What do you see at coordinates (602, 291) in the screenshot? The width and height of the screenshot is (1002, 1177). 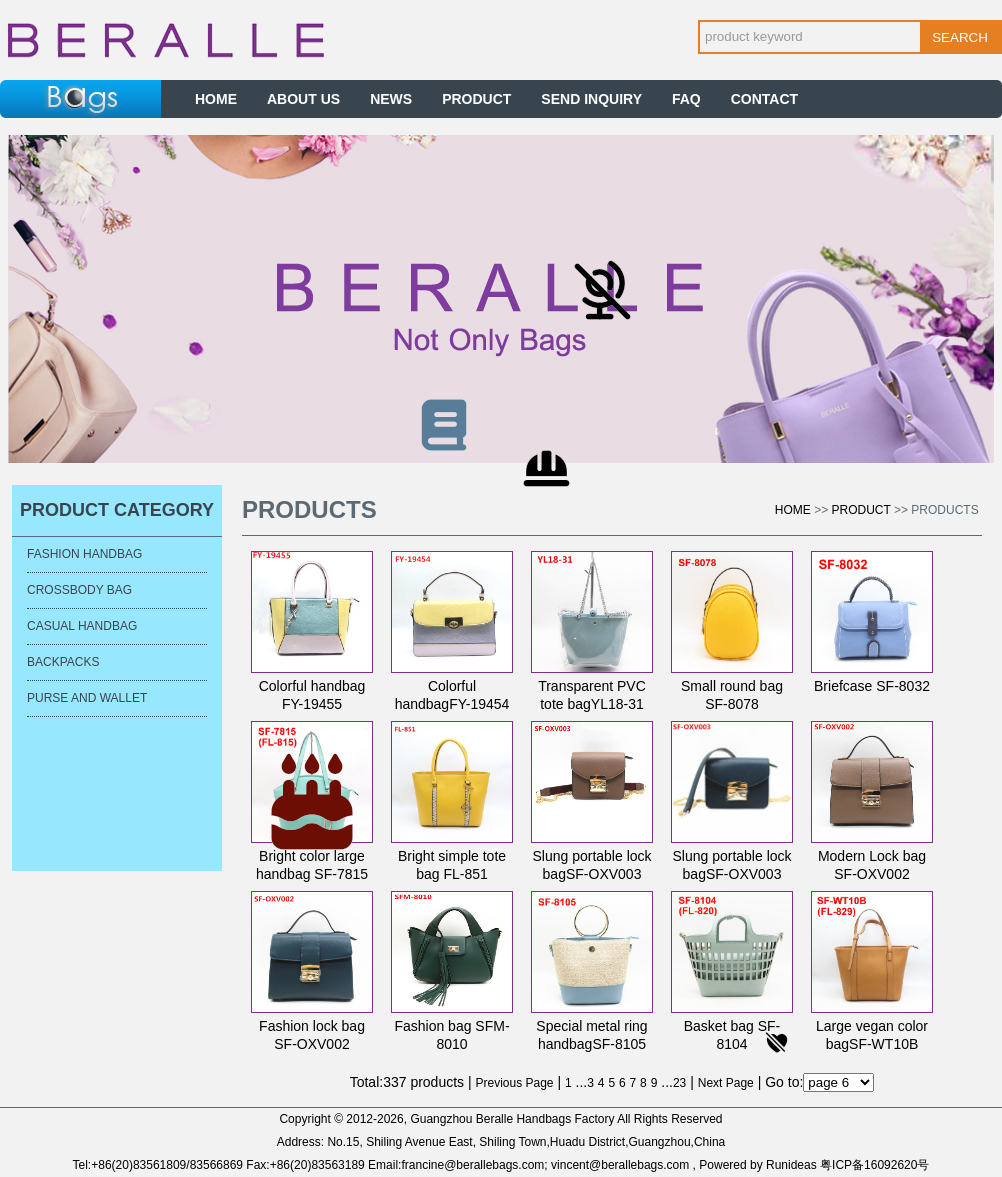 I see `disable network or internet connection` at bounding box center [602, 291].